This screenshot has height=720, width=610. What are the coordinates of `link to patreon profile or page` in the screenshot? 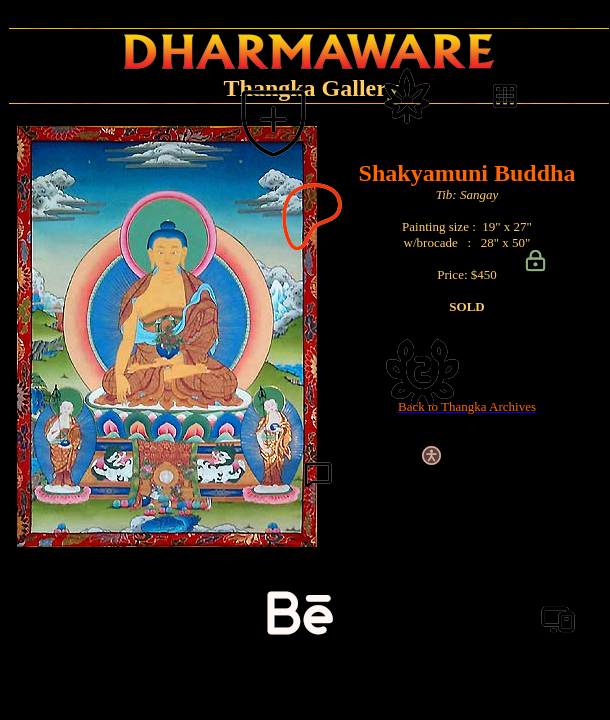 It's located at (309, 215).